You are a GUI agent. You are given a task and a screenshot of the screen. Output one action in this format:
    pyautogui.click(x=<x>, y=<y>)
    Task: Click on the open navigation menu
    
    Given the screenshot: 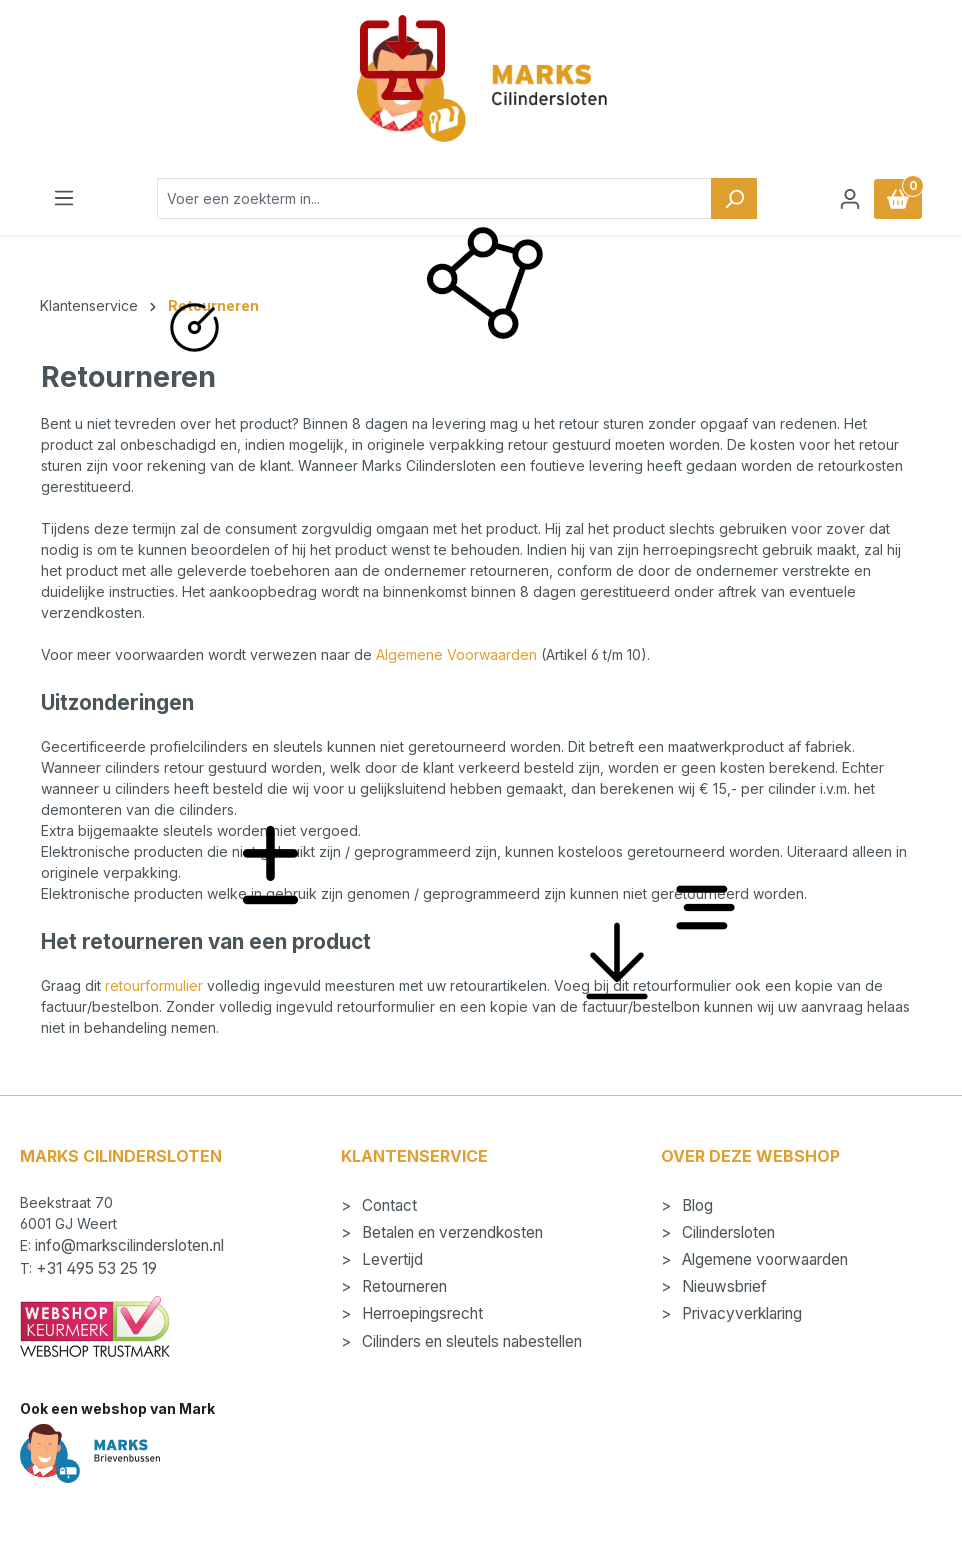 What is the action you would take?
    pyautogui.click(x=705, y=907)
    